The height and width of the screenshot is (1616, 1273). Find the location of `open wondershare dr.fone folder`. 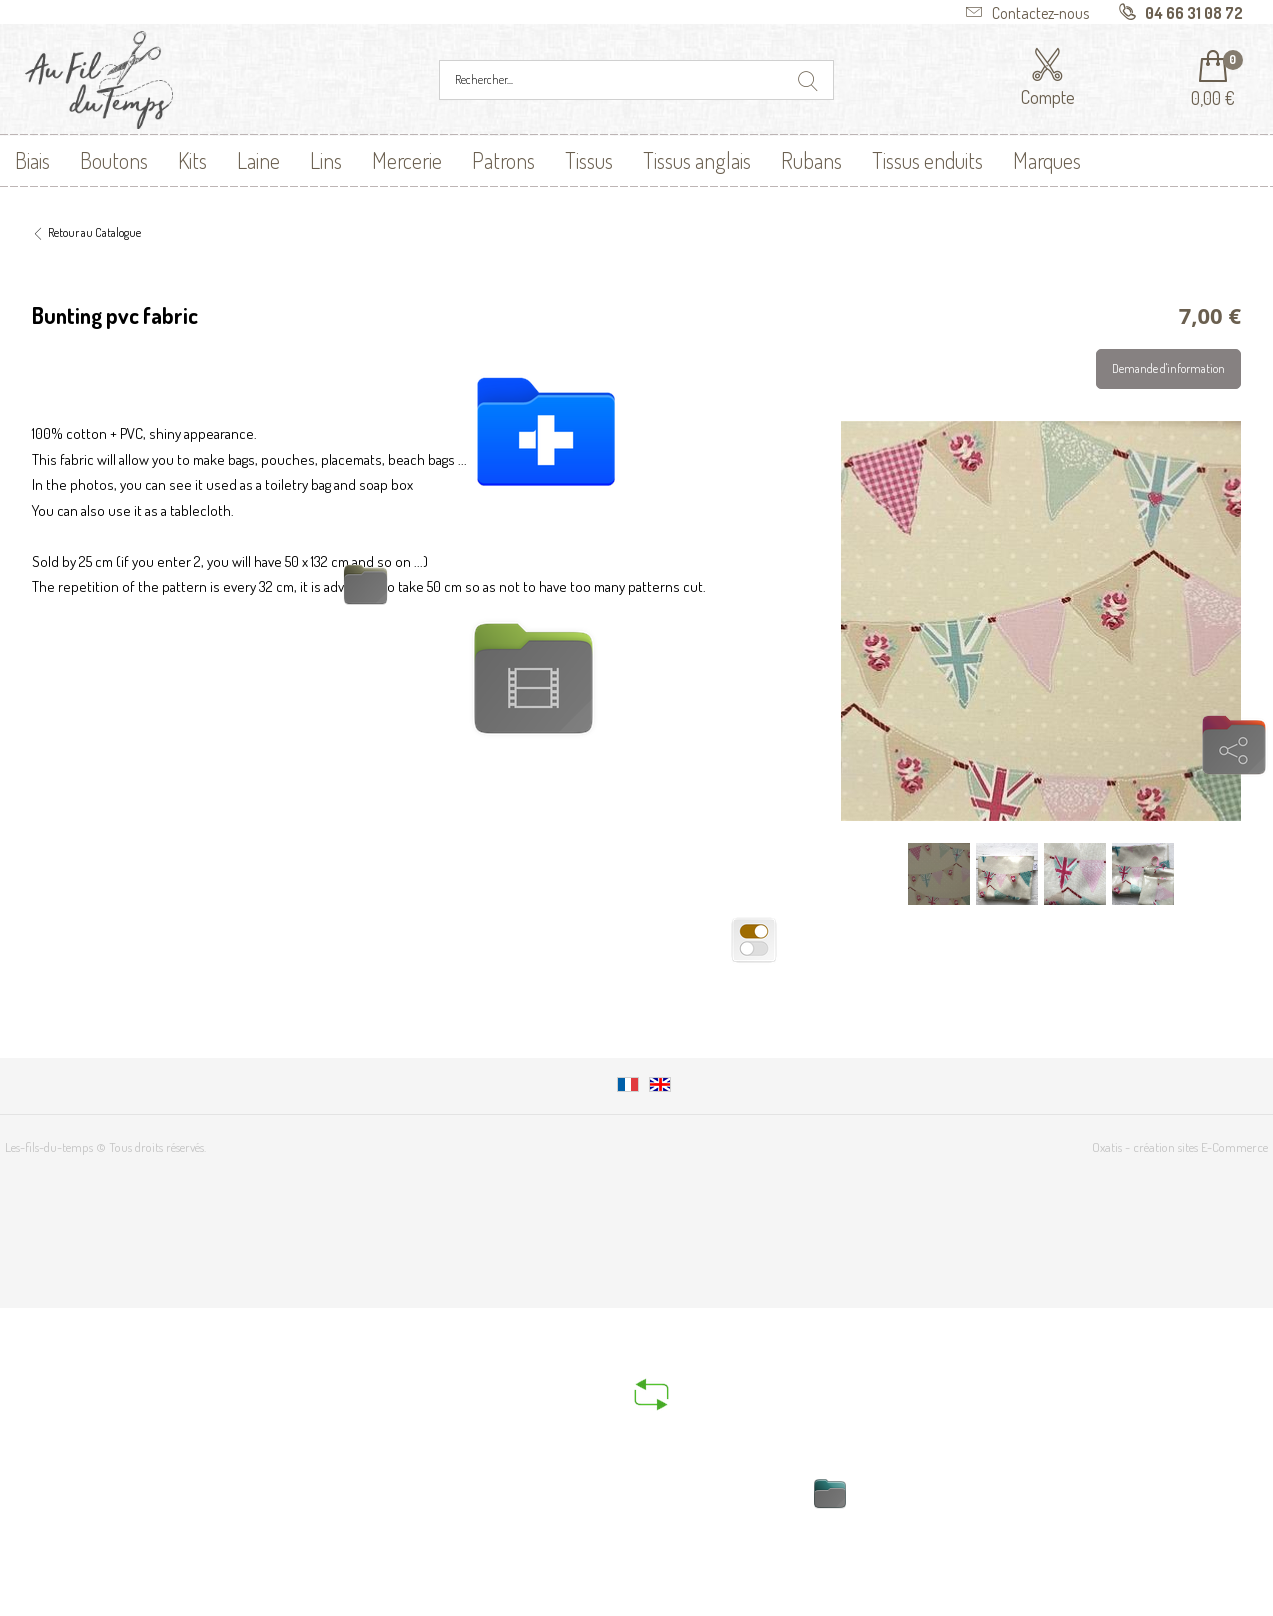

open wondershare dr.fone folder is located at coordinates (545, 435).